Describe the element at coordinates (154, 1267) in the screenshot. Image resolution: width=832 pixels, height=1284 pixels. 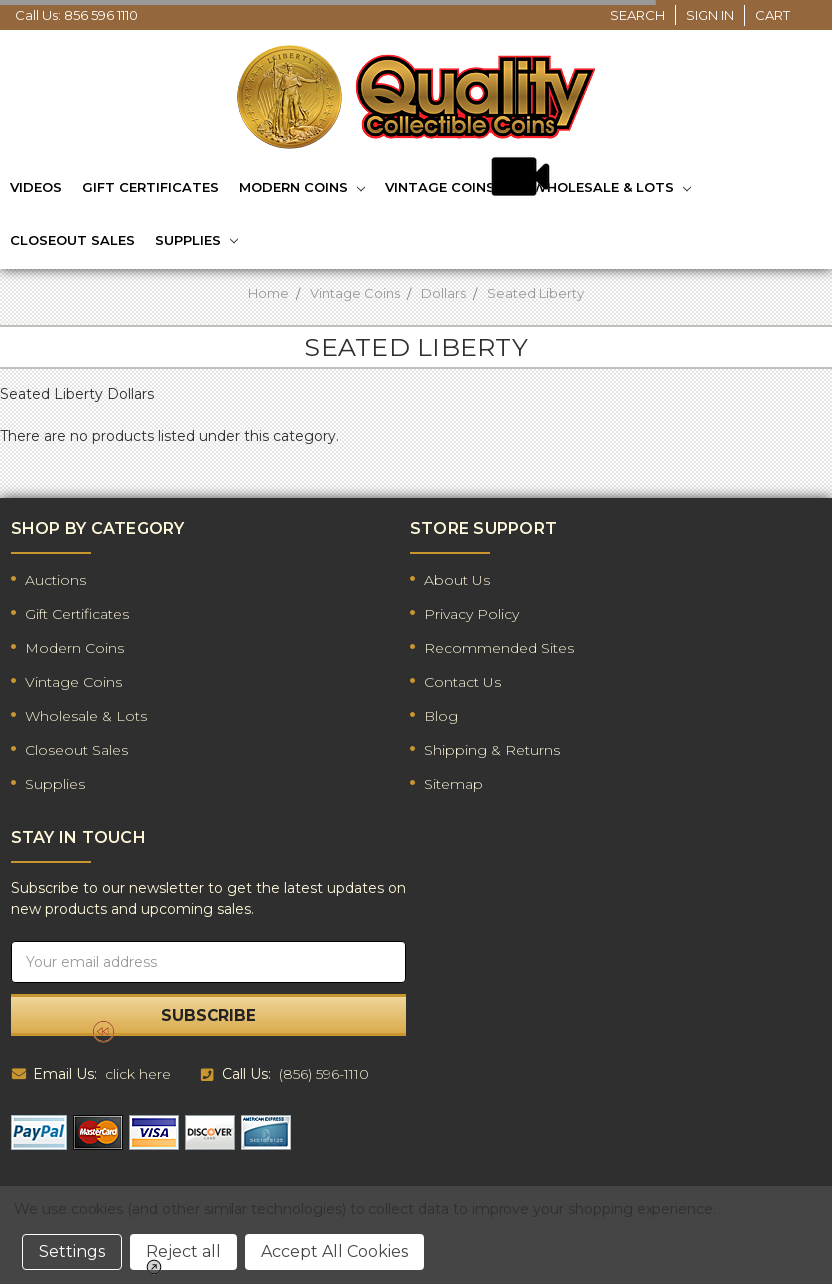
I see `open link in new tab or external window` at that location.